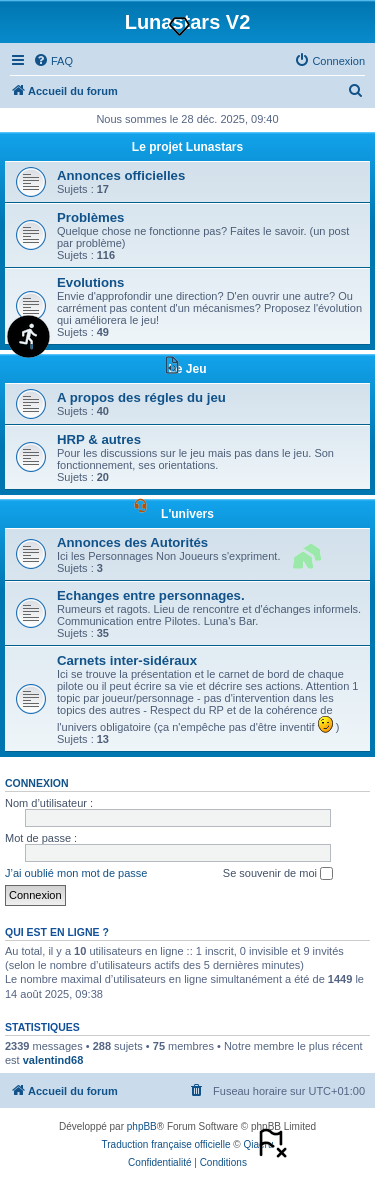 This screenshot has width=375, height=1182. I want to click on view campground or camping locations, so click(307, 556).